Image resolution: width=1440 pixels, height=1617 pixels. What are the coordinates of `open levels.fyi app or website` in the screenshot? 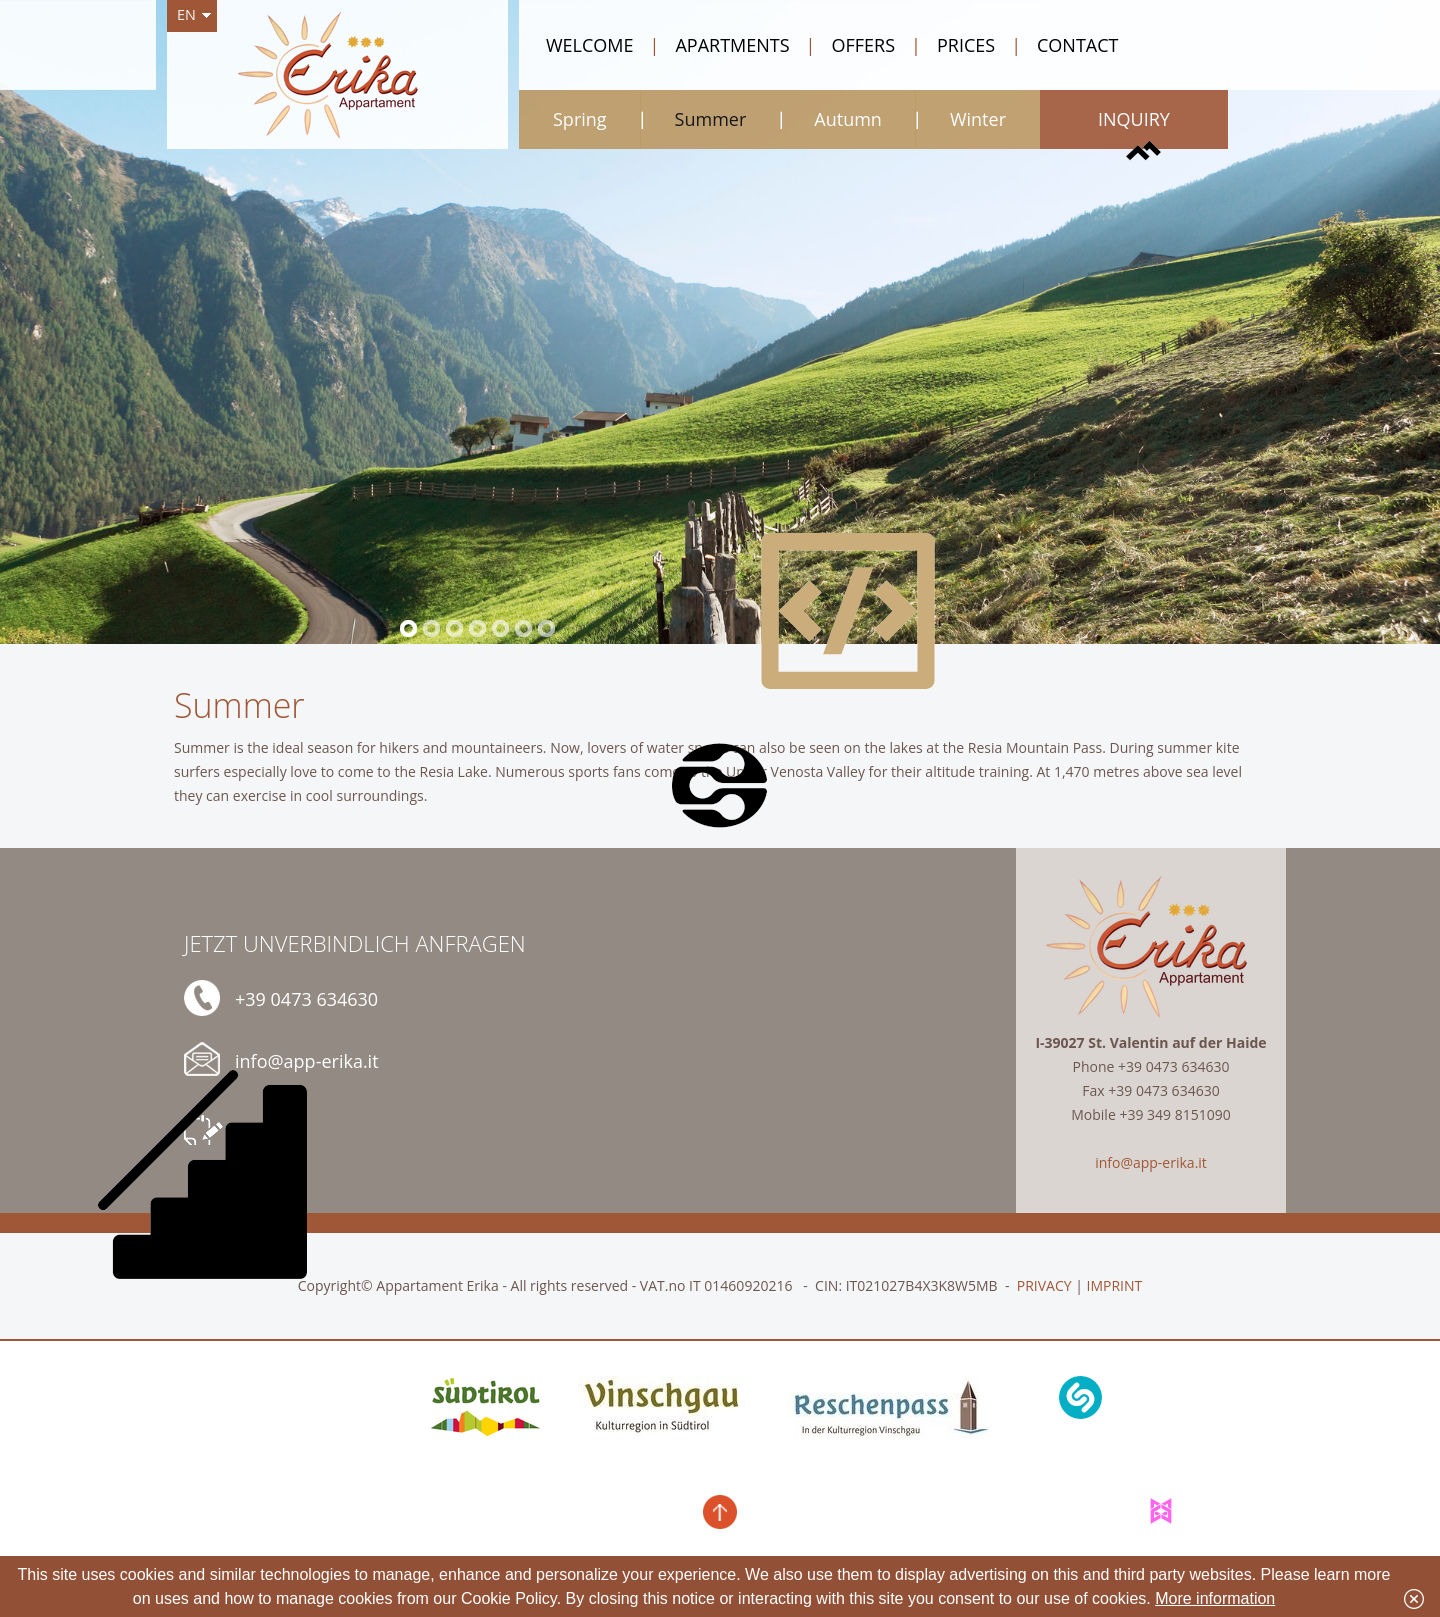 It's located at (202, 1174).